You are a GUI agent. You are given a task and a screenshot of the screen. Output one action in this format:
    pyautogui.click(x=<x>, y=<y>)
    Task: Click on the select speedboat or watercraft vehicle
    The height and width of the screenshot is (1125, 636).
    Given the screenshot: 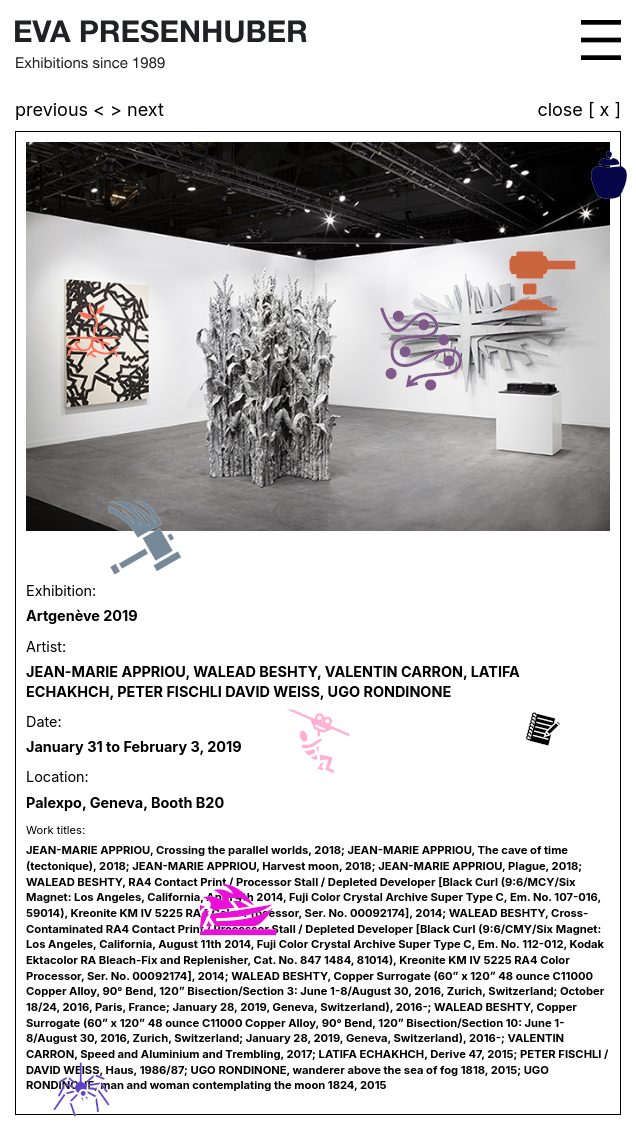 What is the action you would take?
    pyautogui.click(x=238, y=897)
    